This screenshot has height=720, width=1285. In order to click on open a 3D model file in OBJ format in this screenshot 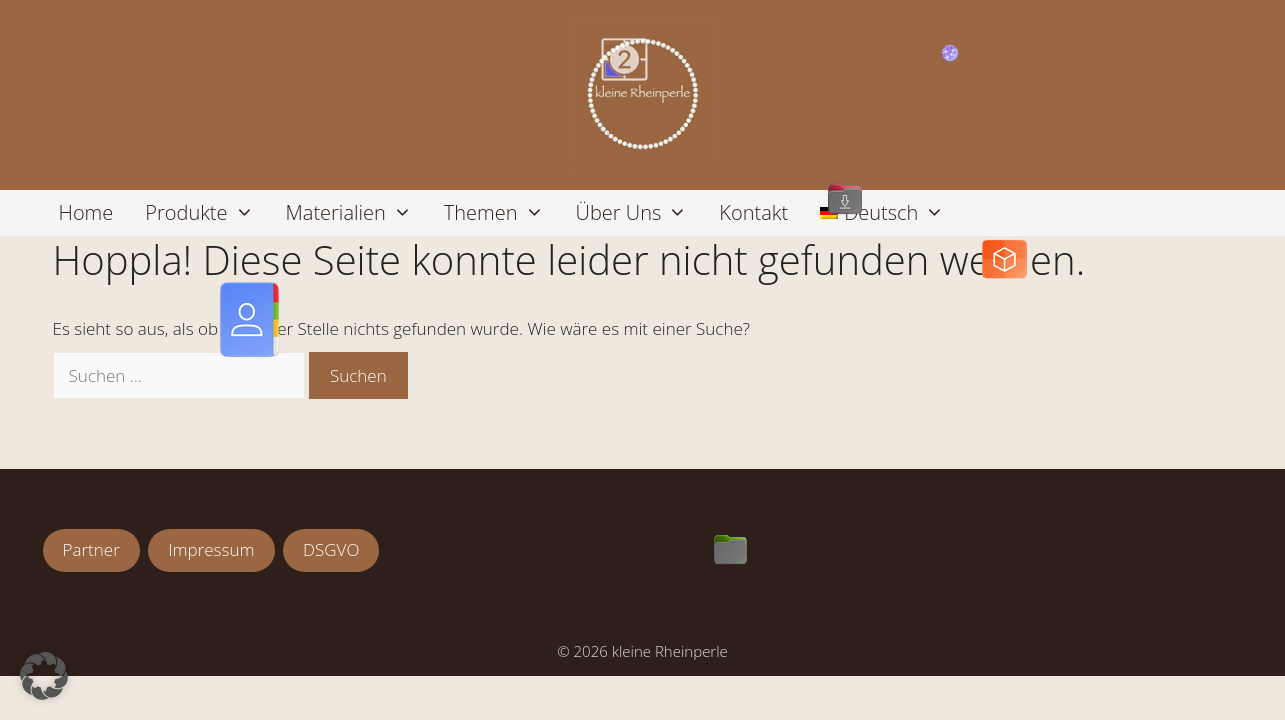, I will do `click(1004, 257)`.